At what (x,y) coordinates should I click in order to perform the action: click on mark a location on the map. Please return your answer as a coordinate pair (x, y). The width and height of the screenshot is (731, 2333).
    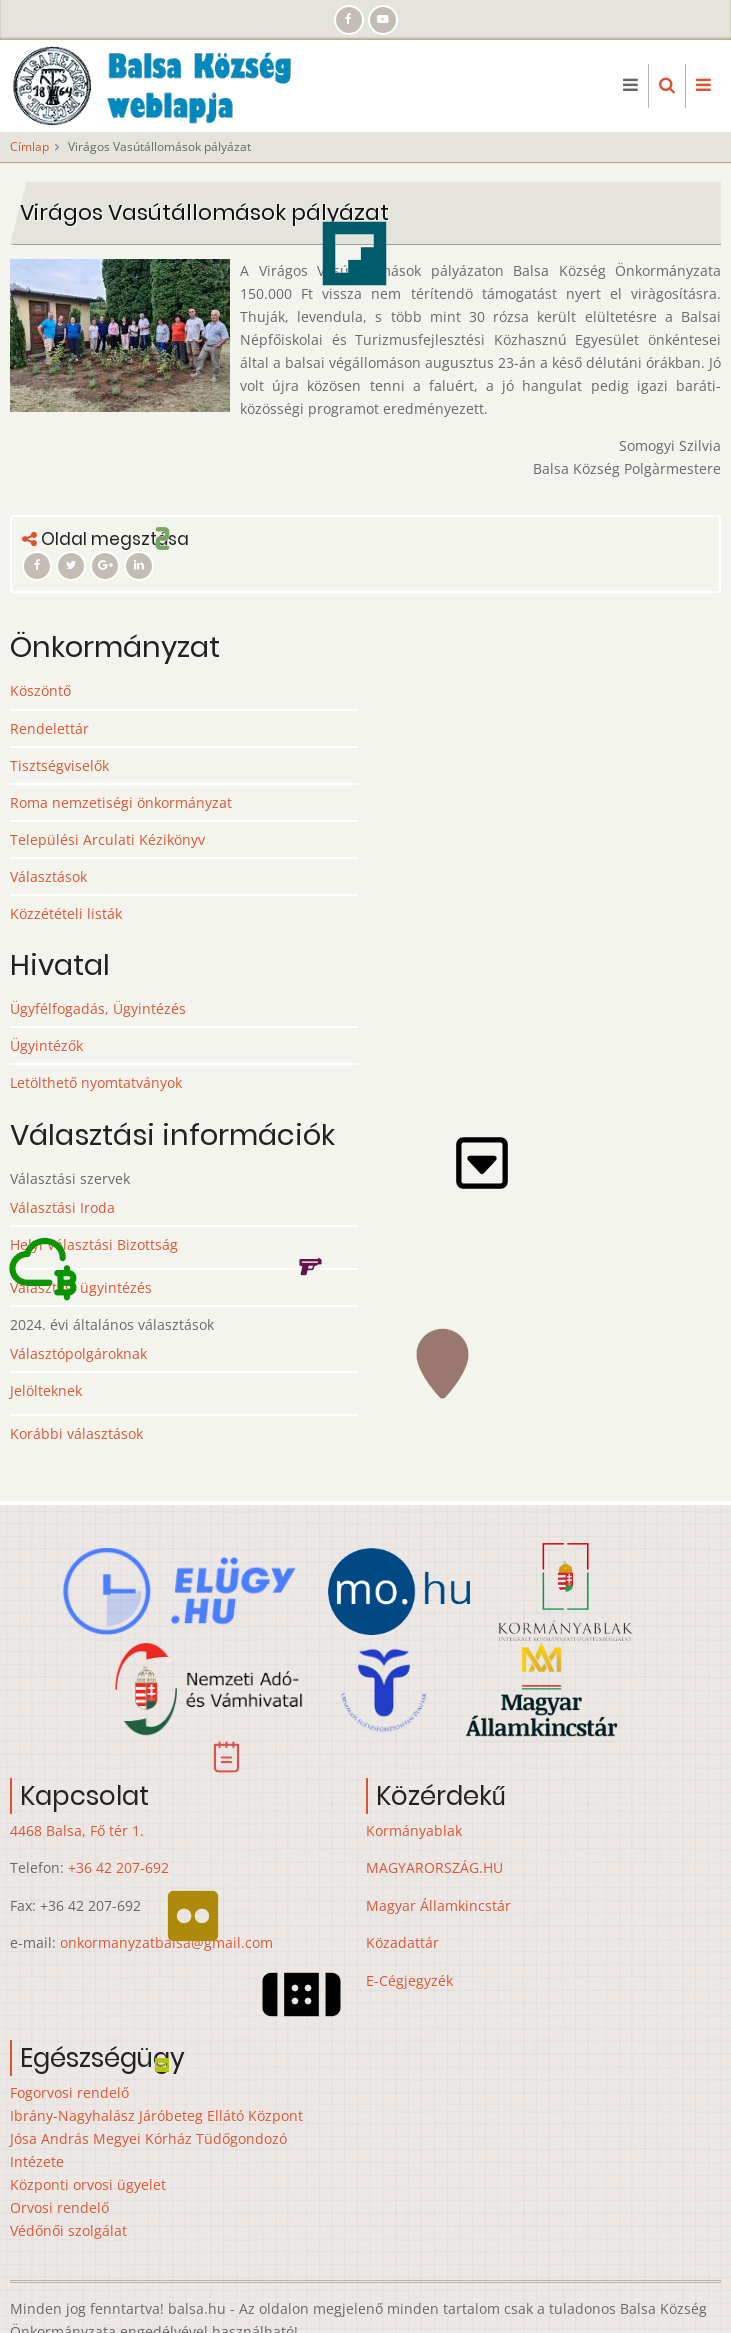
    Looking at the image, I should click on (442, 1363).